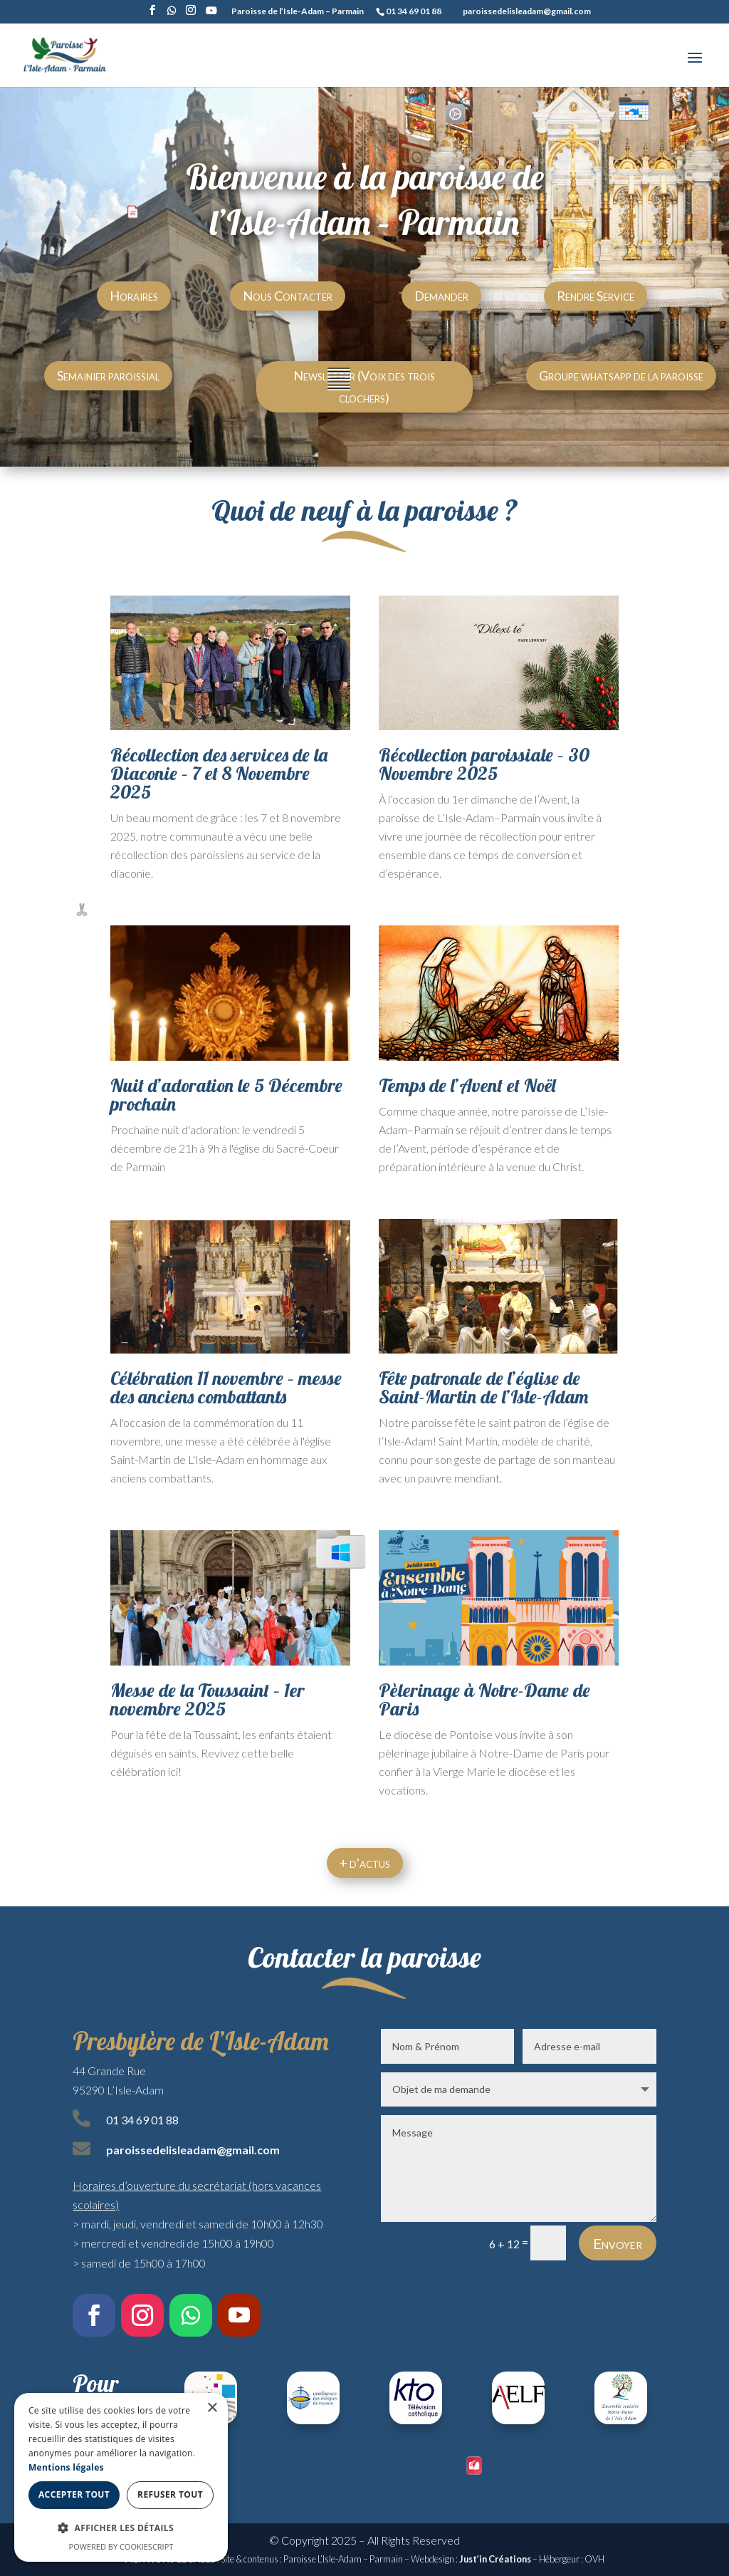 The height and width of the screenshot is (2576, 729). I want to click on a libreoffice math formula file, so click(132, 212).